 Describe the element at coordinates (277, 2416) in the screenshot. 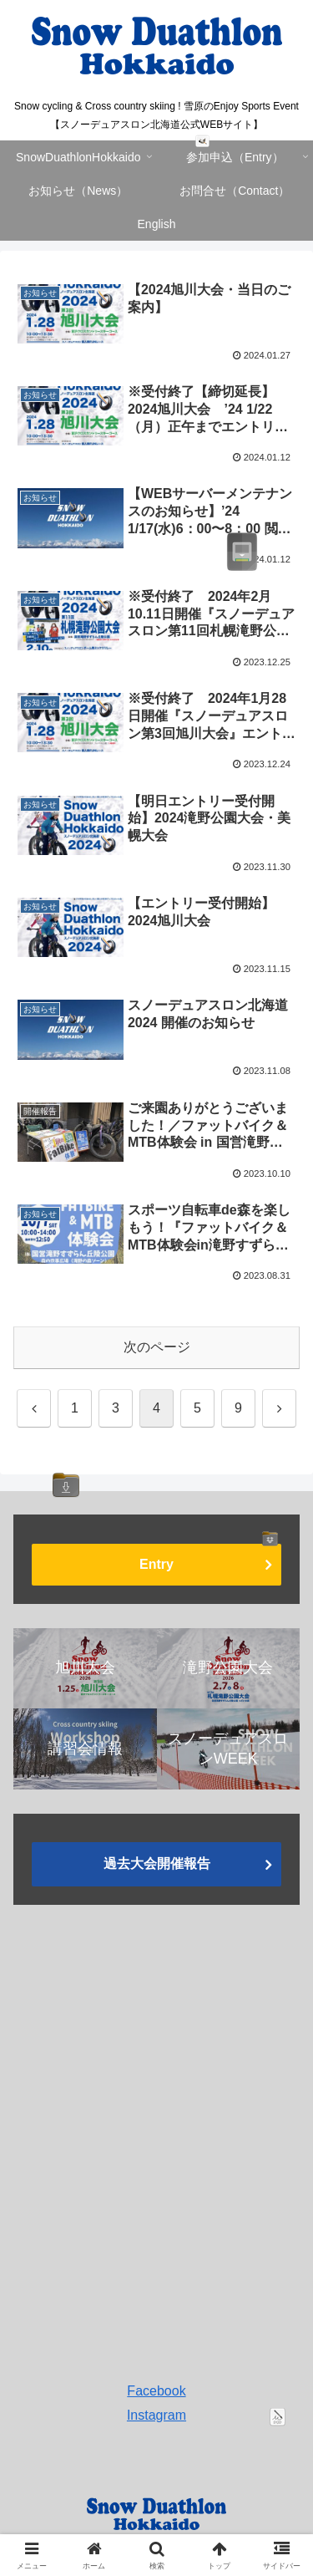

I see `a PGP signature file for verifying authenticity` at that location.